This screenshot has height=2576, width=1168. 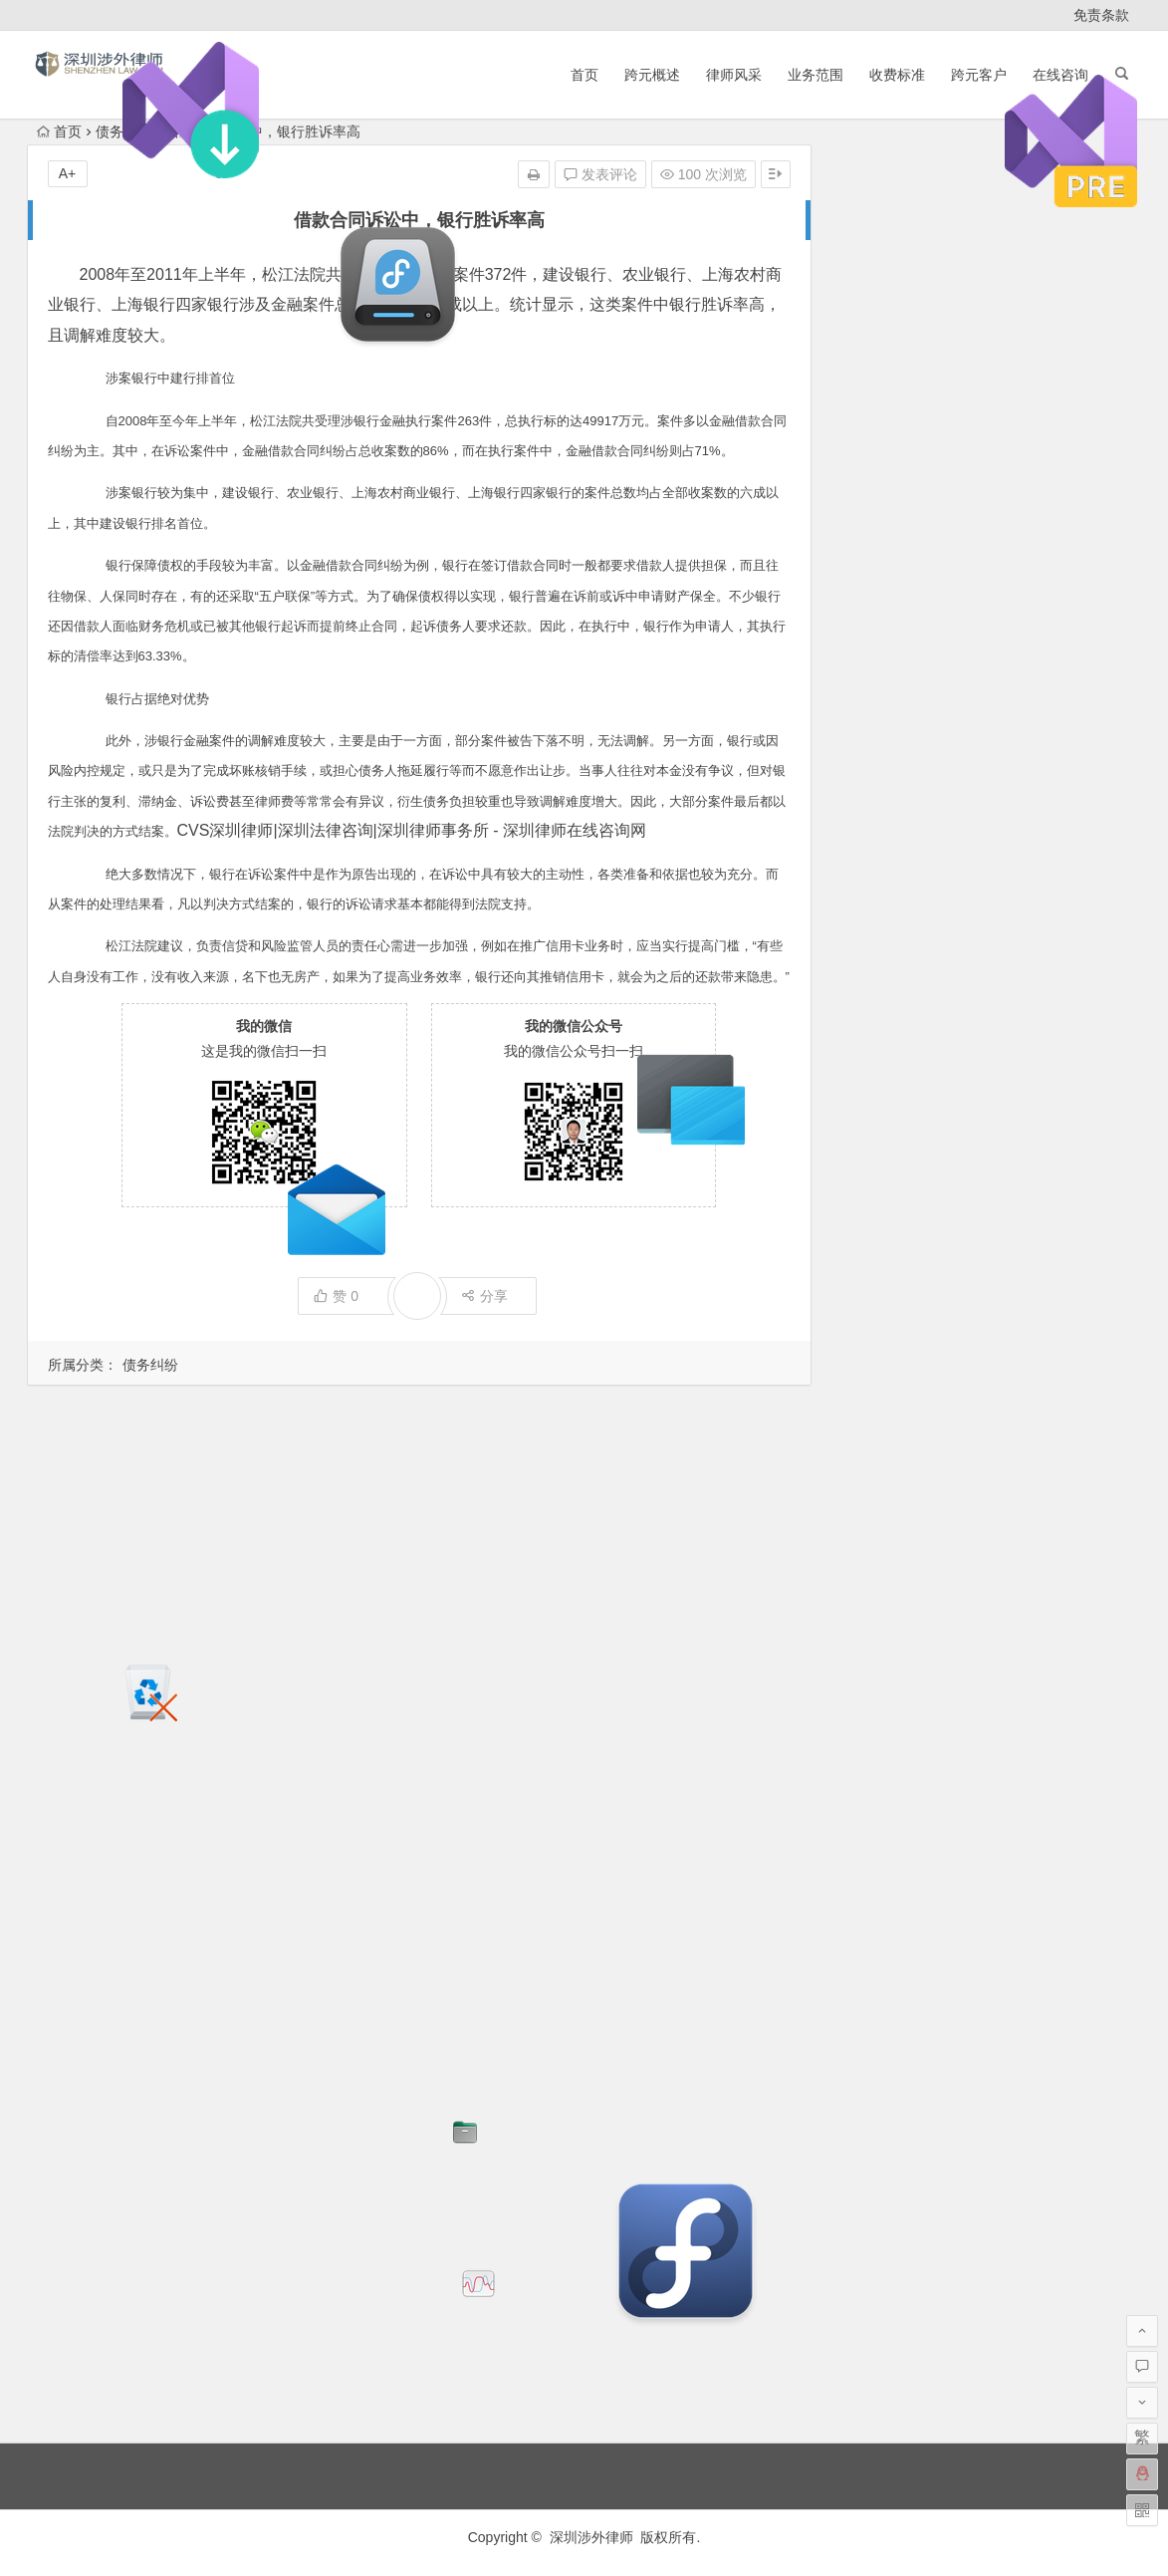 What do you see at coordinates (190, 110) in the screenshot?
I see `open visual studio installer` at bounding box center [190, 110].